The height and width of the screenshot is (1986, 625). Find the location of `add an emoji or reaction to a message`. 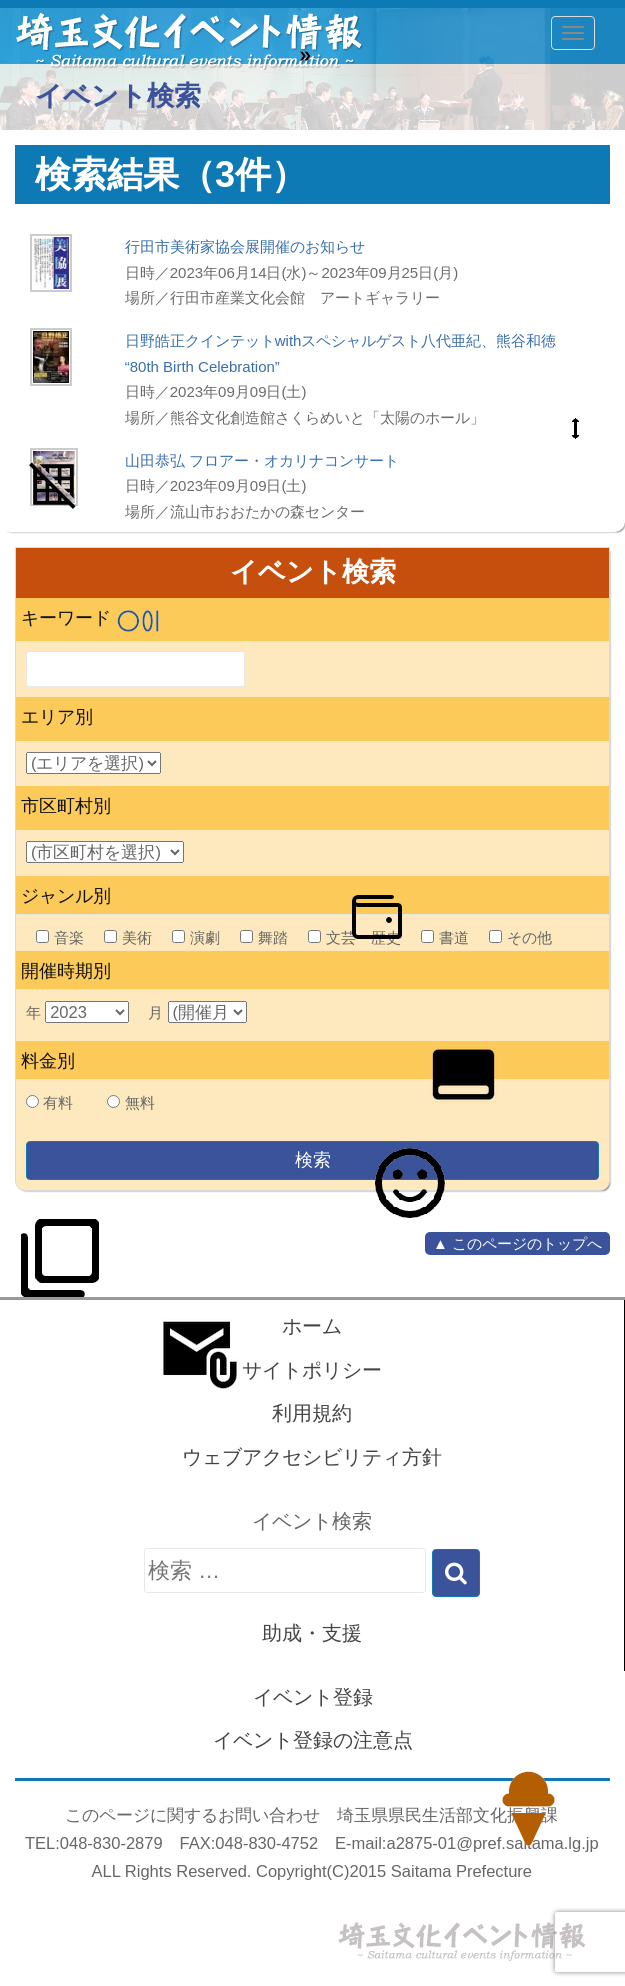

add an emoji or reaction to a message is located at coordinates (410, 1183).